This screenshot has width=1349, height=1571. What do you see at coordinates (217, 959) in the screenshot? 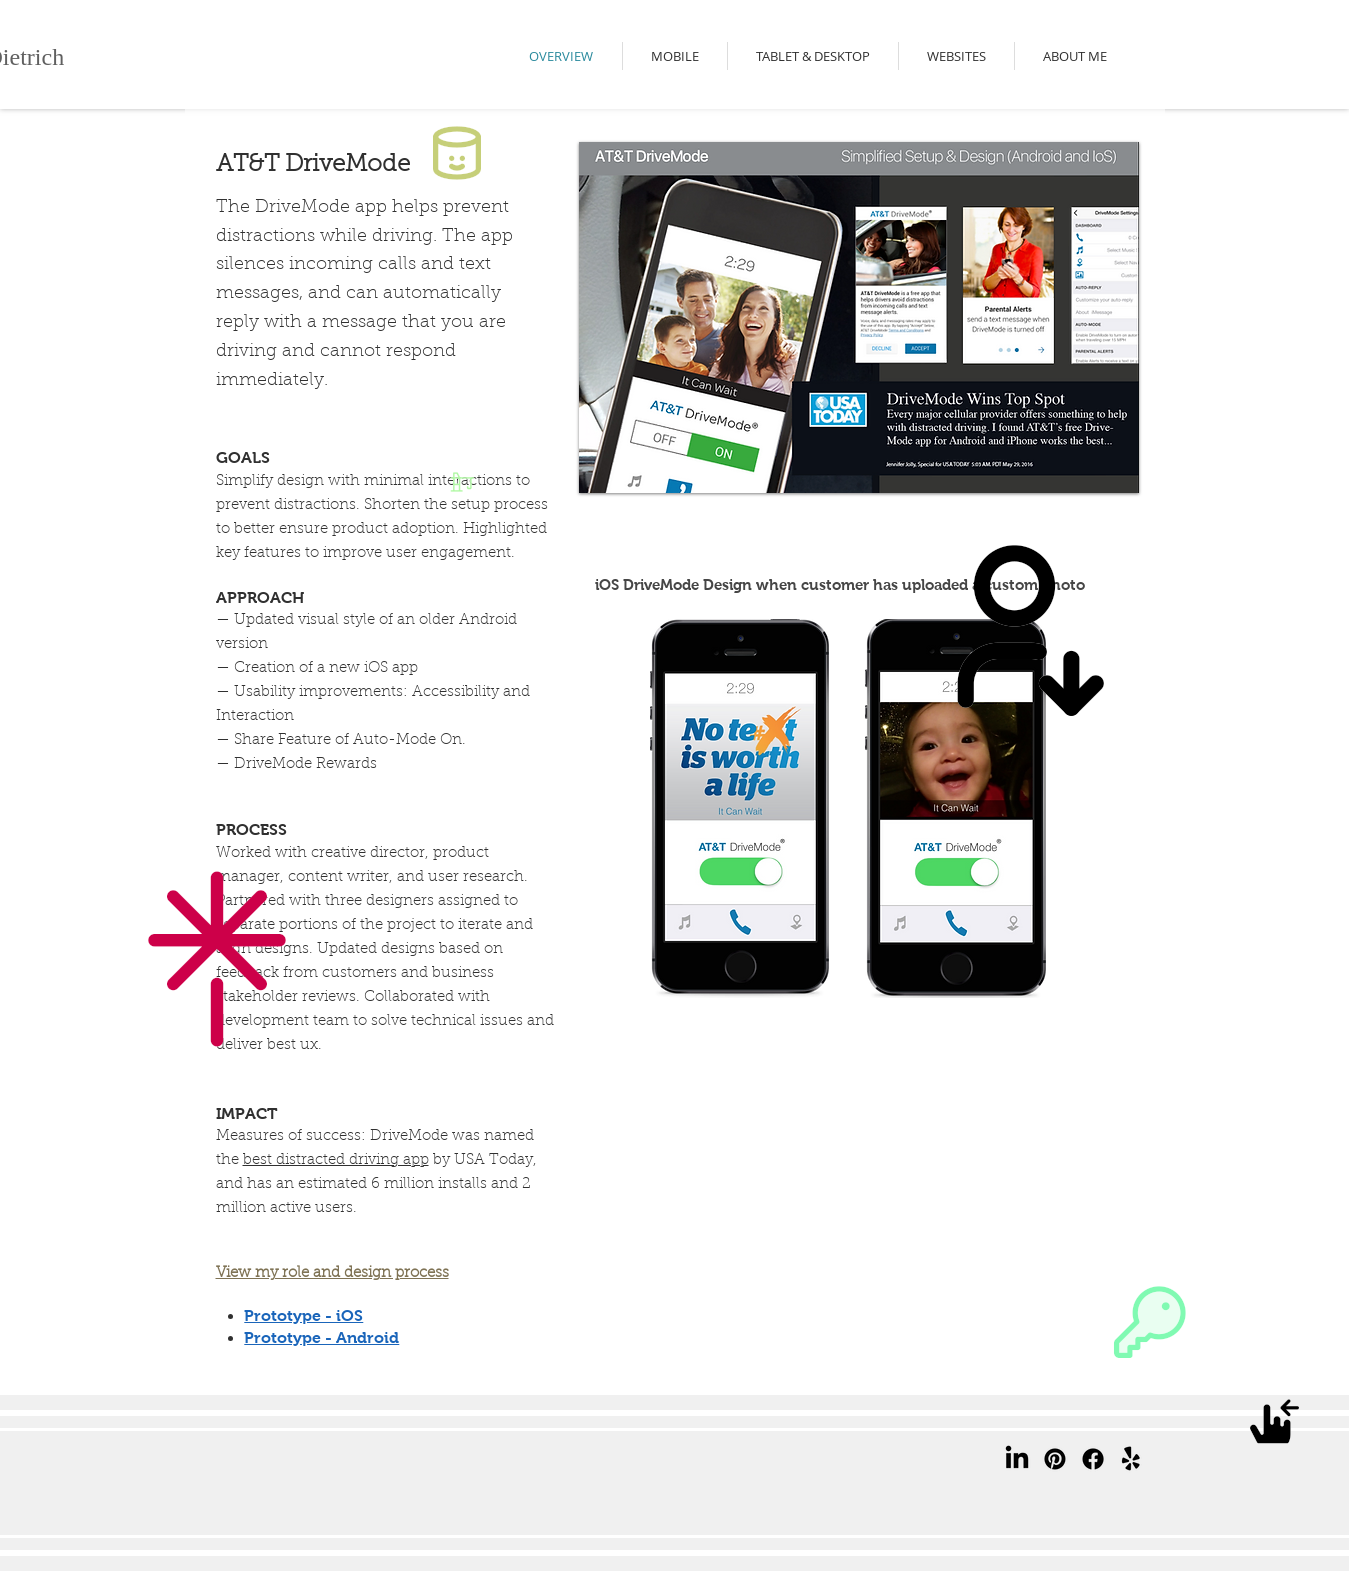
I see `link to linktree profile` at bounding box center [217, 959].